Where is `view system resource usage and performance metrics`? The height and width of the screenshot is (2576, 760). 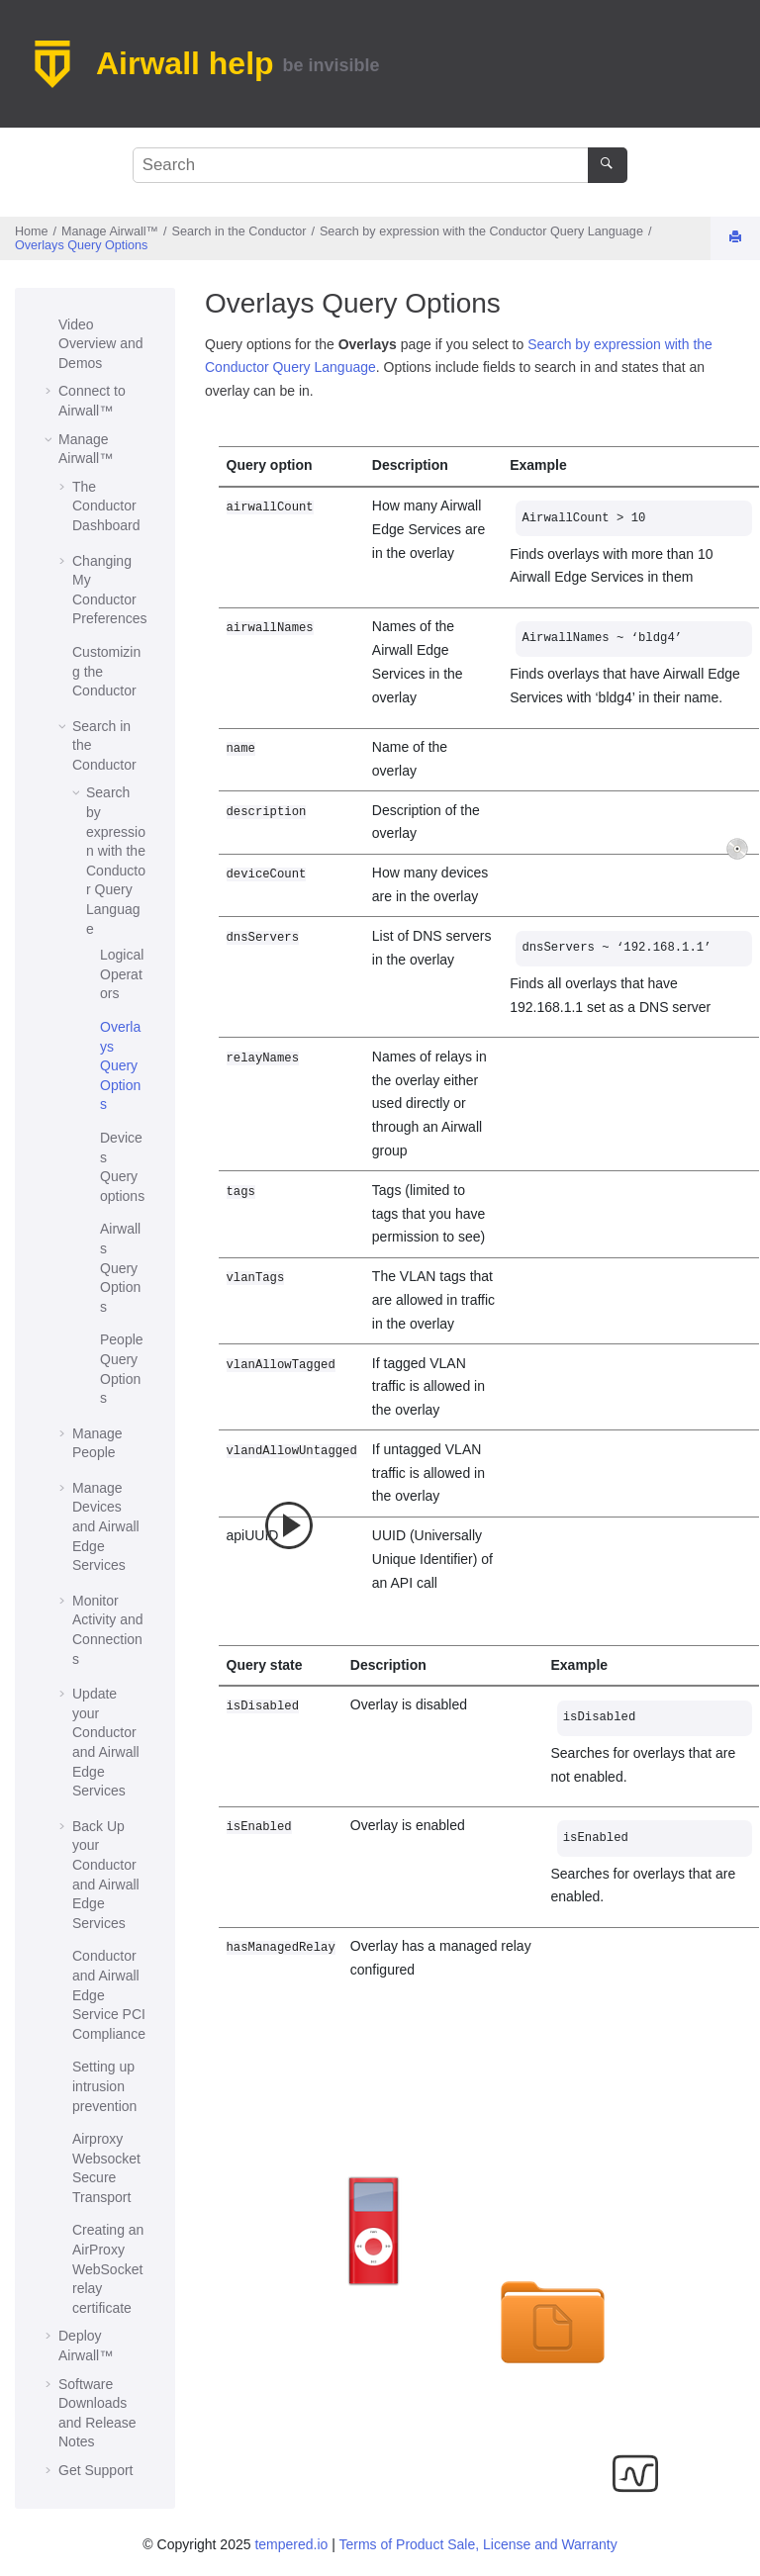
view system resource usage and performance metrics is located at coordinates (635, 2472).